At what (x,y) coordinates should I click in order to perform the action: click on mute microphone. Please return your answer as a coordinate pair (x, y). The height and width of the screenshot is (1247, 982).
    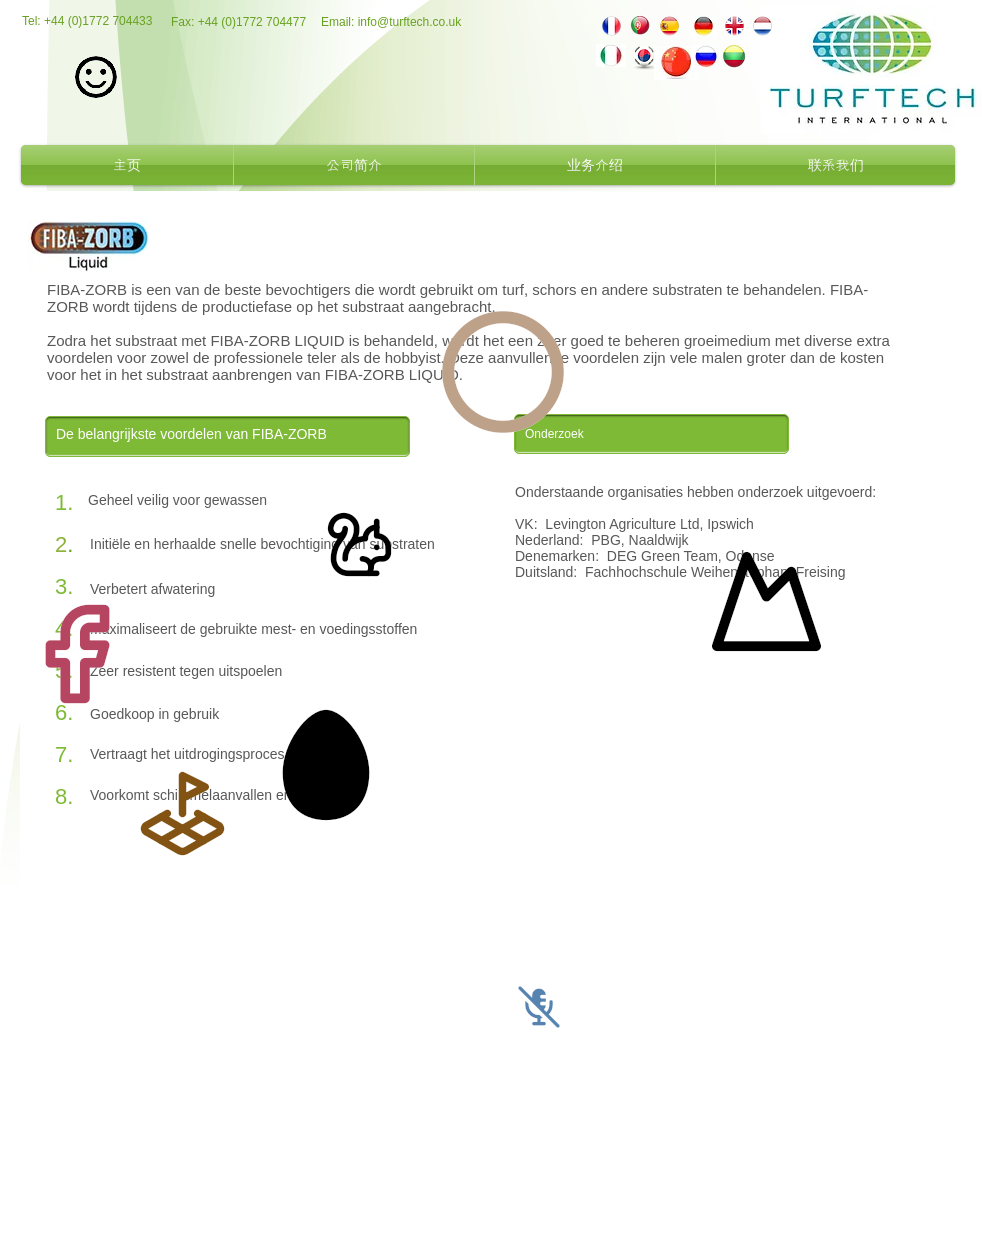
    Looking at the image, I should click on (539, 1007).